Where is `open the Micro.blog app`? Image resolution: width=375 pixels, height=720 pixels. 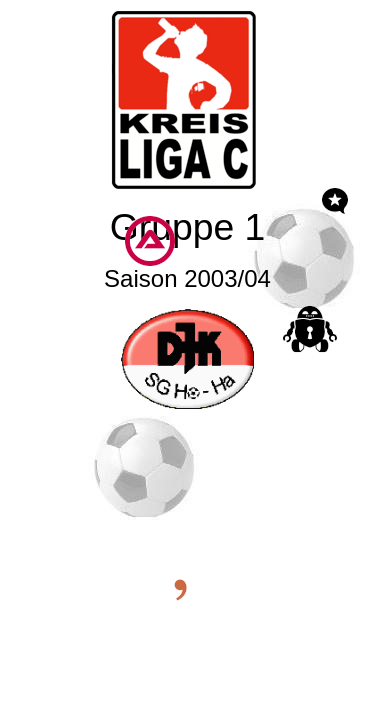 open the Micro.blog app is located at coordinates (335, 201).